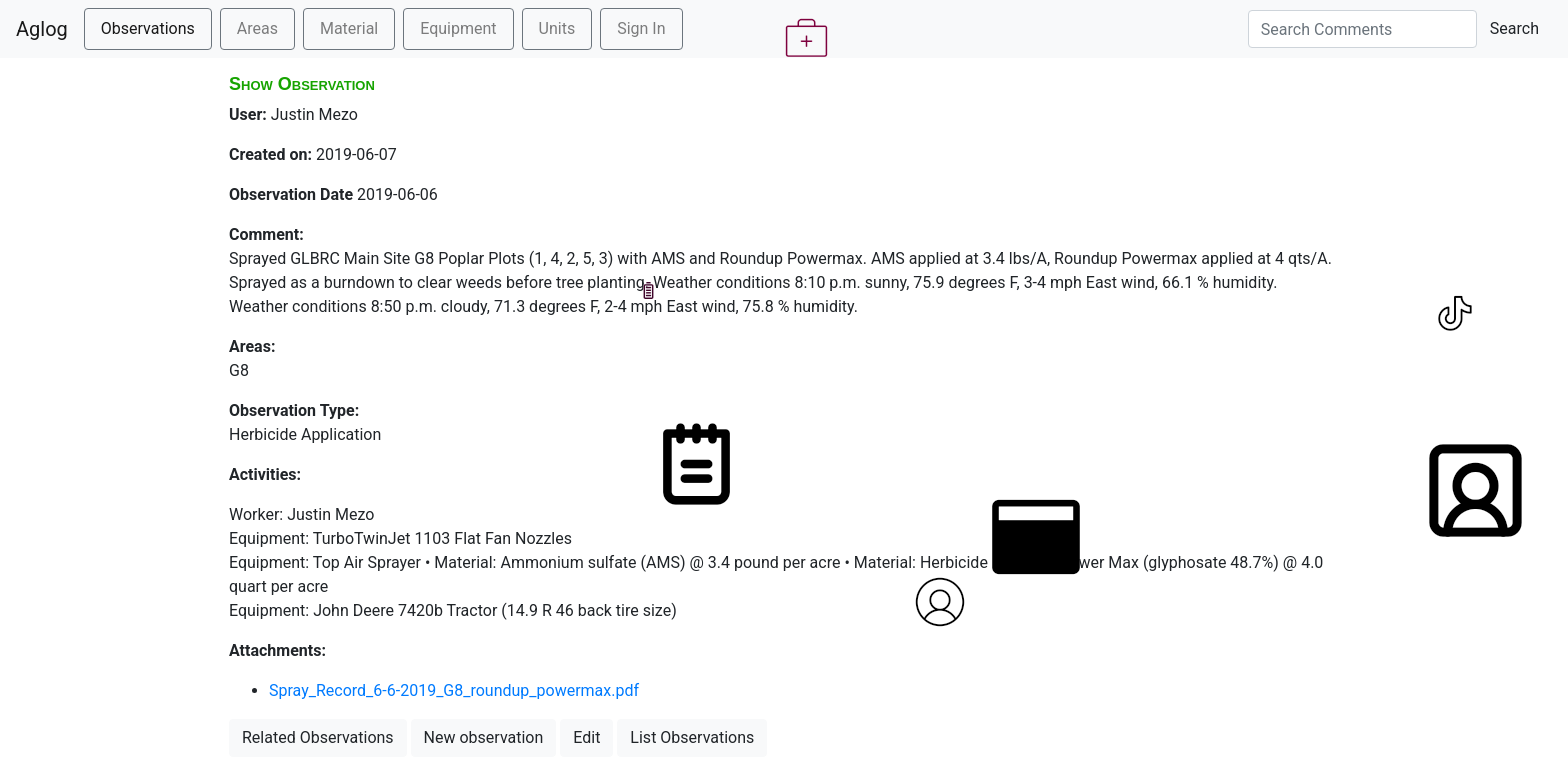 This screenshot has height=757, width=1568. What do you see at coordinates (1475, 490) in the screenshot?
I see `view user profile` at bounding box center [1475, 490].